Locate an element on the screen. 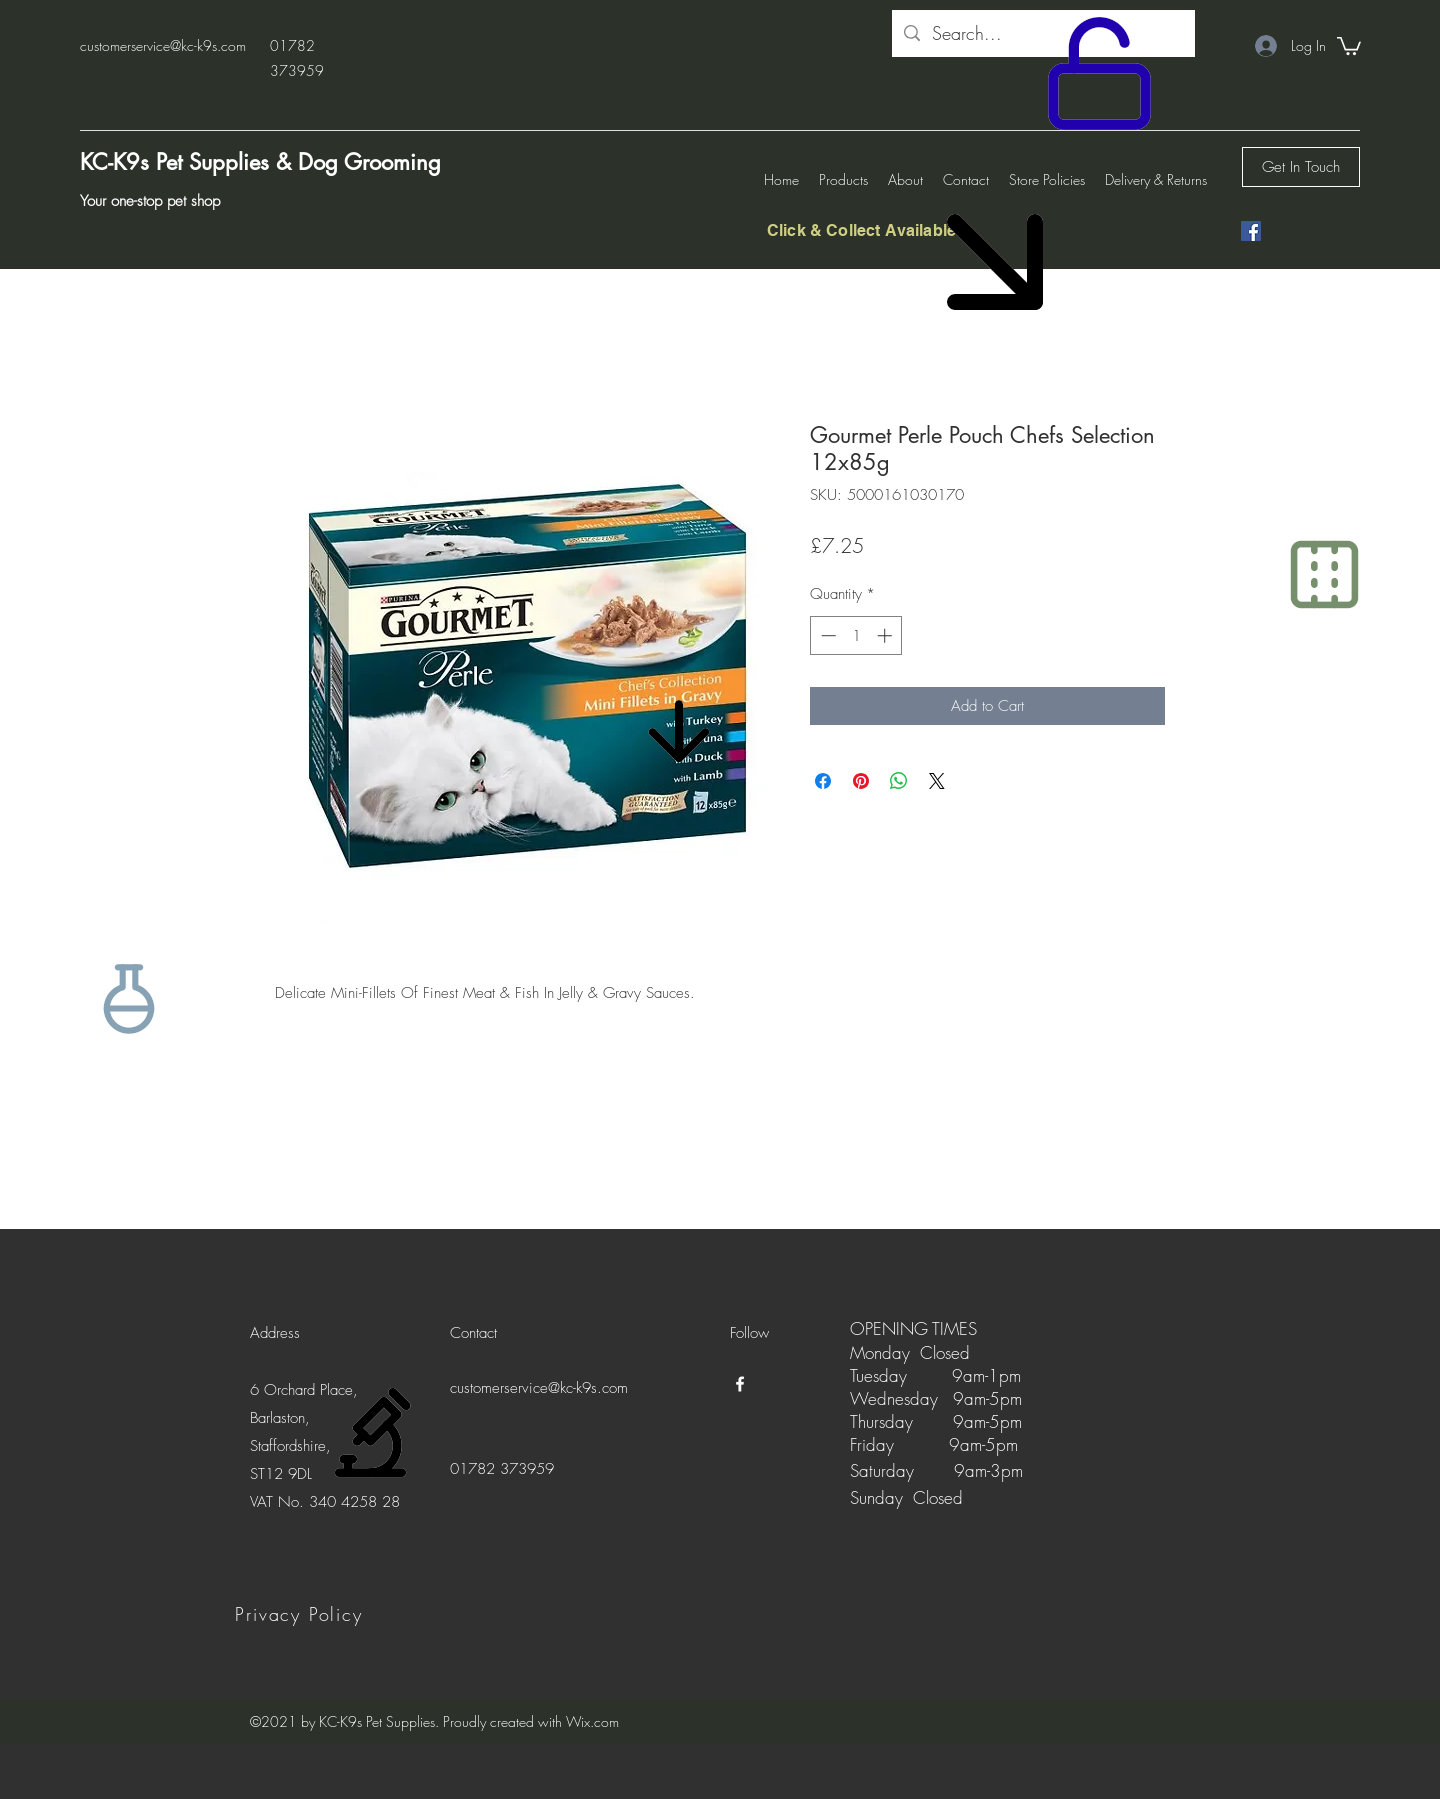 The height and width of the screenshot is (1799, 1440). access scientific or research tools is located at coordinates (370, 1432).